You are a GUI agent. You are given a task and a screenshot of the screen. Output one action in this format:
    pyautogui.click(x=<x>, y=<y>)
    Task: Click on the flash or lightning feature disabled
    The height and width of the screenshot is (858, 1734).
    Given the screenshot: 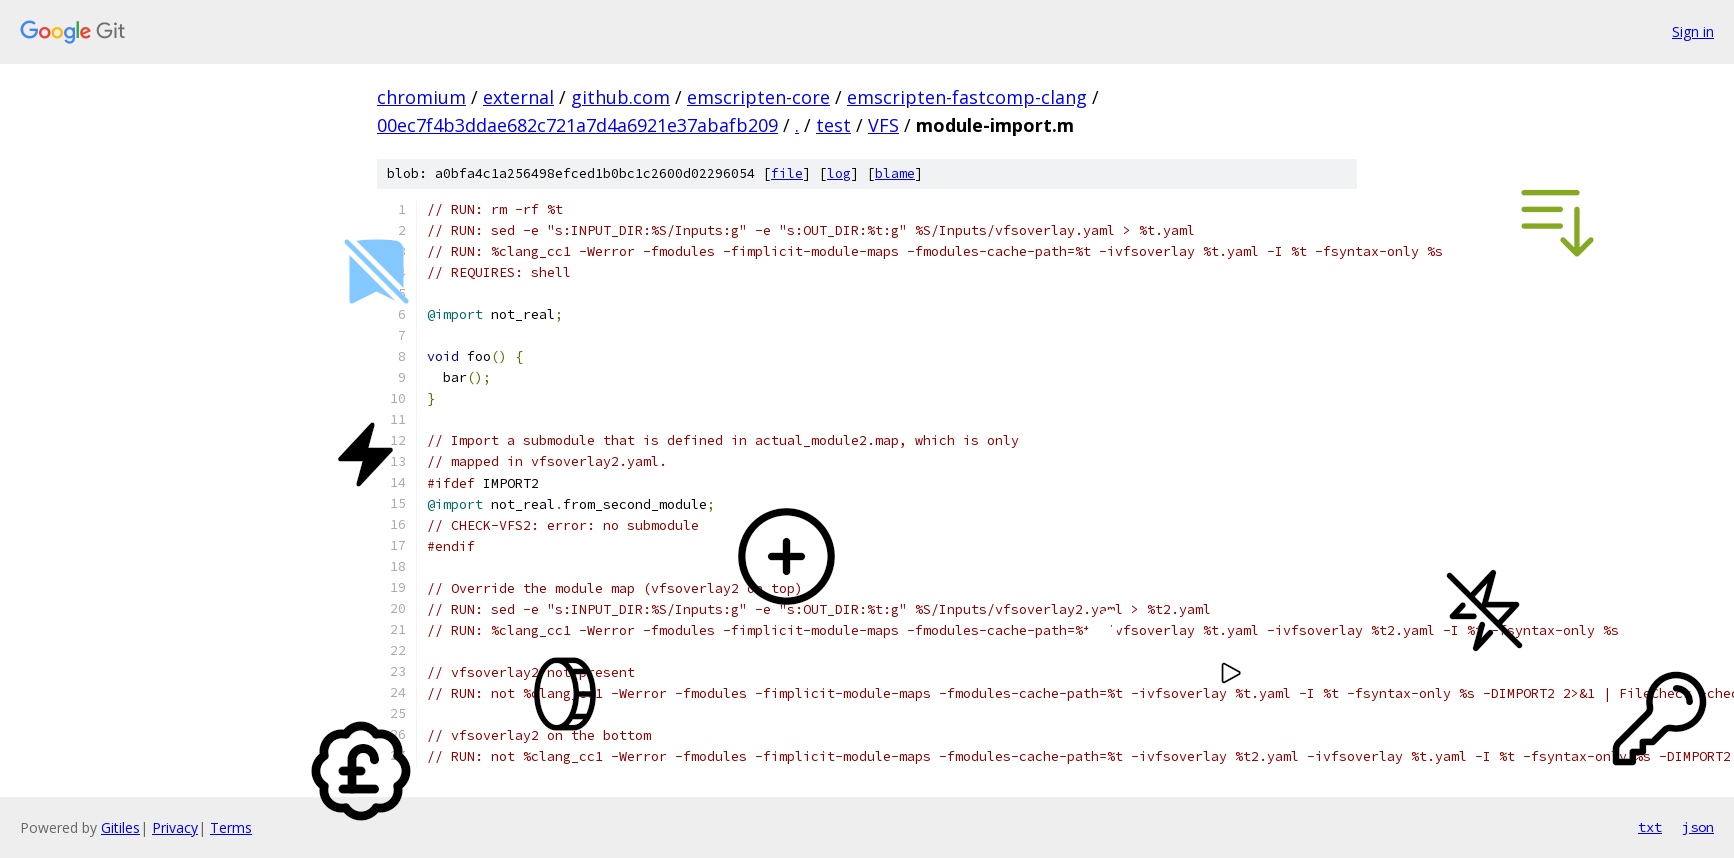 What is the action you would take?
    pyautogui.click(x=1484, y=610)
    